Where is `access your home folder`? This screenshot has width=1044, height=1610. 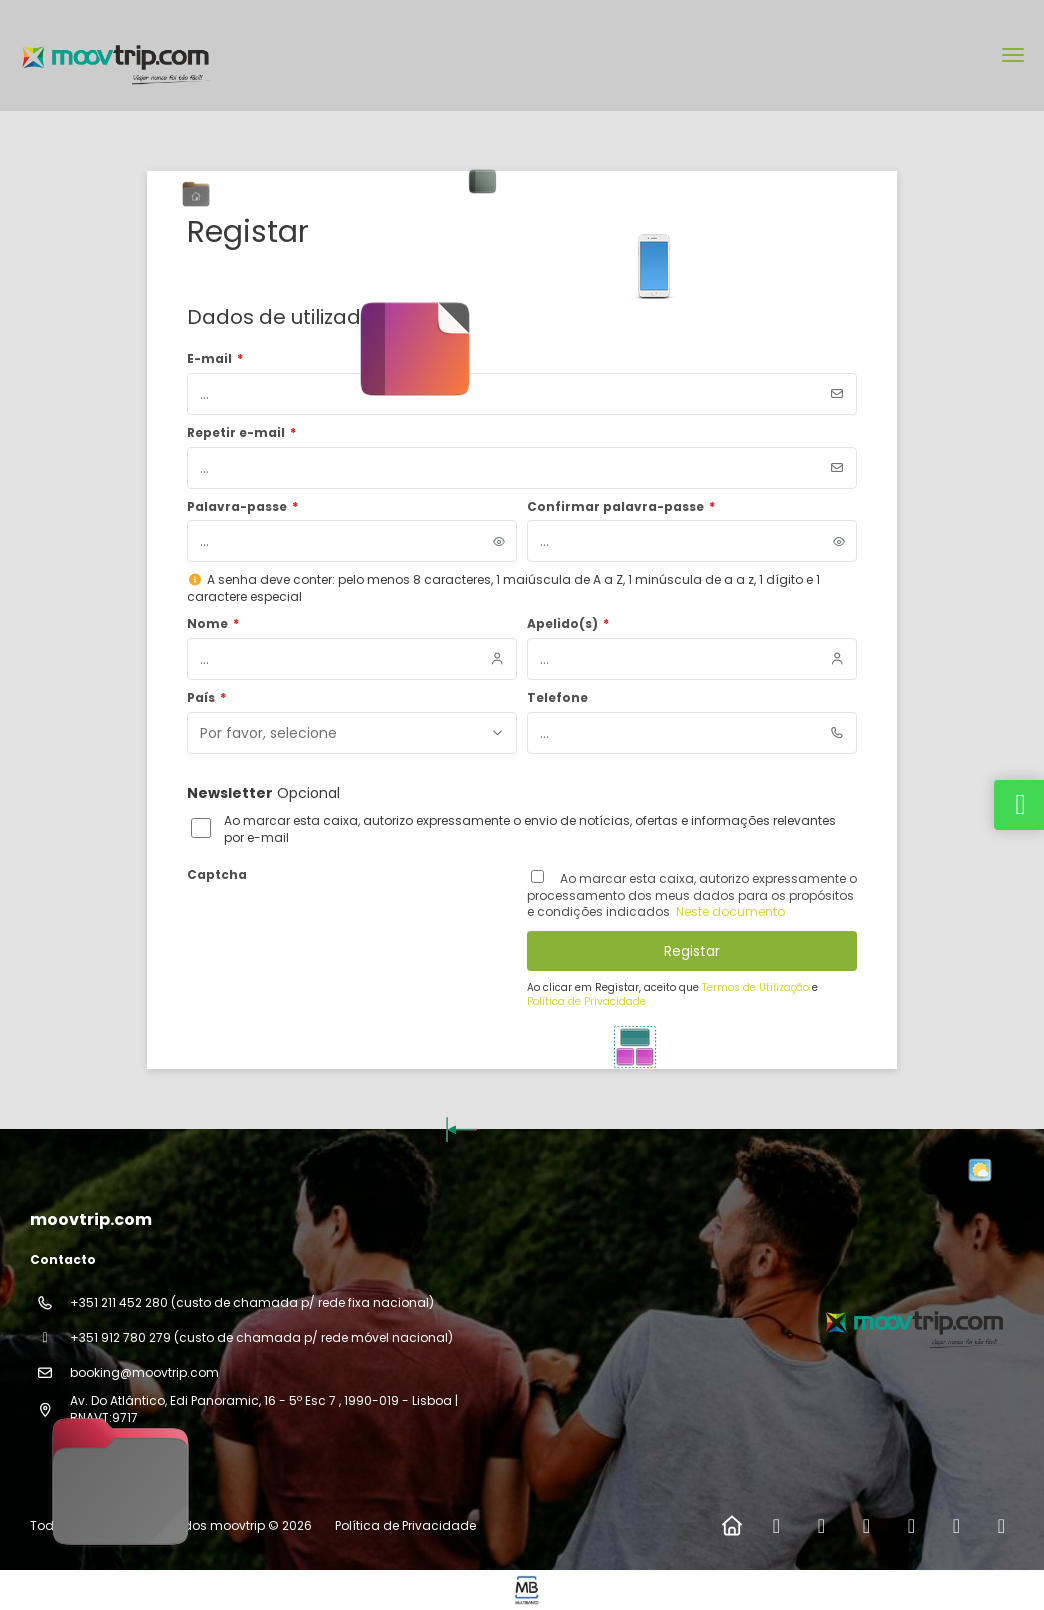 access your home folder is located at coordinates (196, 194).